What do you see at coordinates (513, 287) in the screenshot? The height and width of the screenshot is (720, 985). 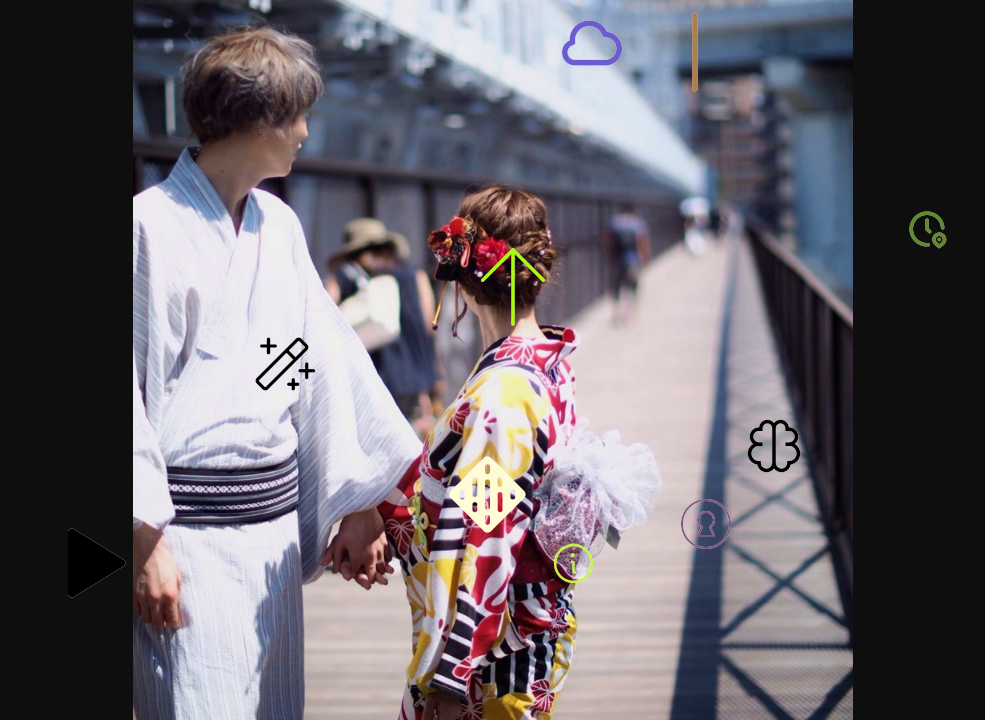 I see `scroll to top of page` at bounding box center [513, 287].